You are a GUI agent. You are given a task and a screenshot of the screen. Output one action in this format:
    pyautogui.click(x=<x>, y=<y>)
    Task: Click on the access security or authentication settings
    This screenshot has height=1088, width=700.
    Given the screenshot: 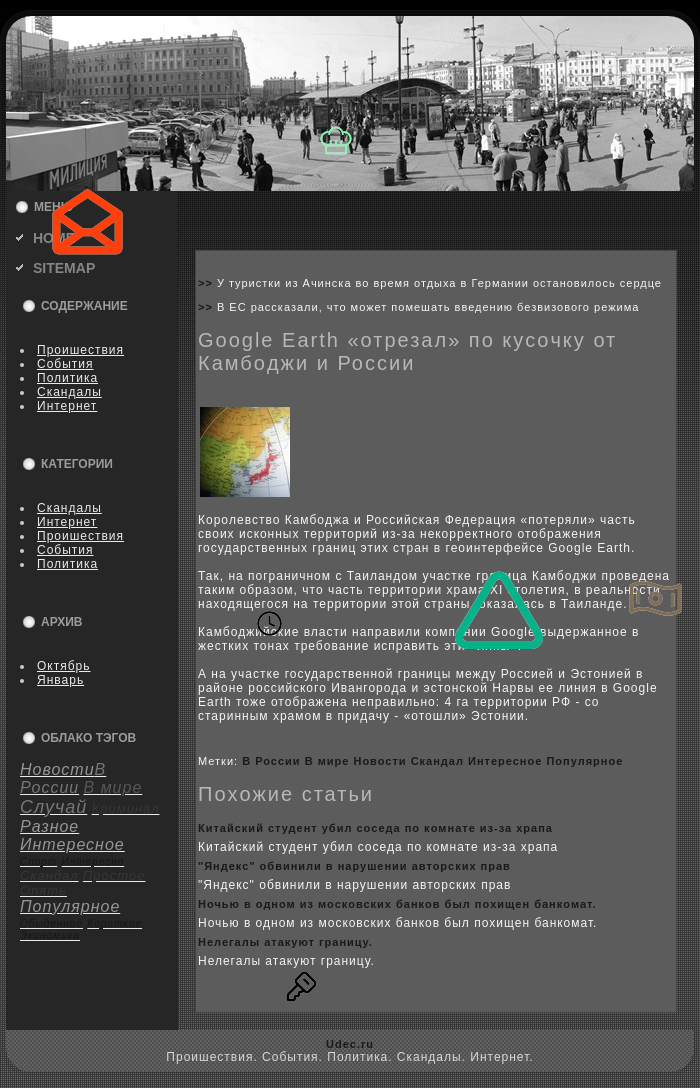 What is the action you would take?
    pyautogui.click(x=301, y=986)
    